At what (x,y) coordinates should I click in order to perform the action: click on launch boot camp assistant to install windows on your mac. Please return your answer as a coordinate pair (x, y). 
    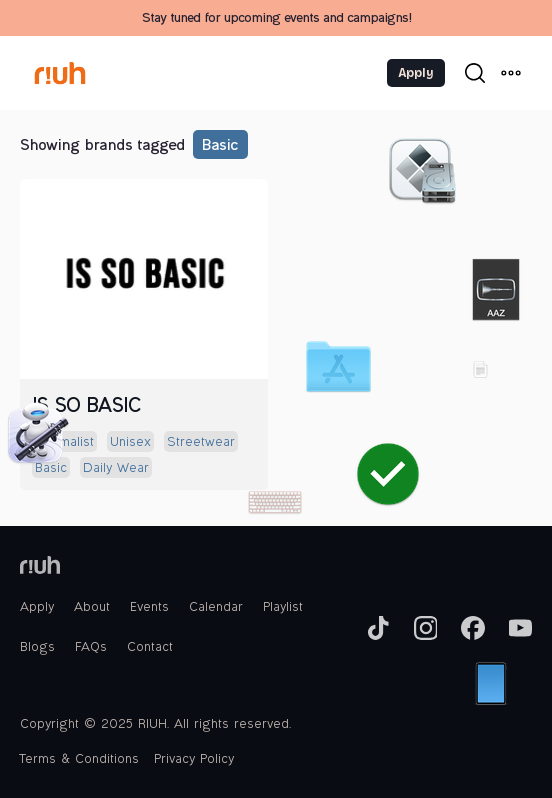
    Looking at the image, I should click on (420, 169).